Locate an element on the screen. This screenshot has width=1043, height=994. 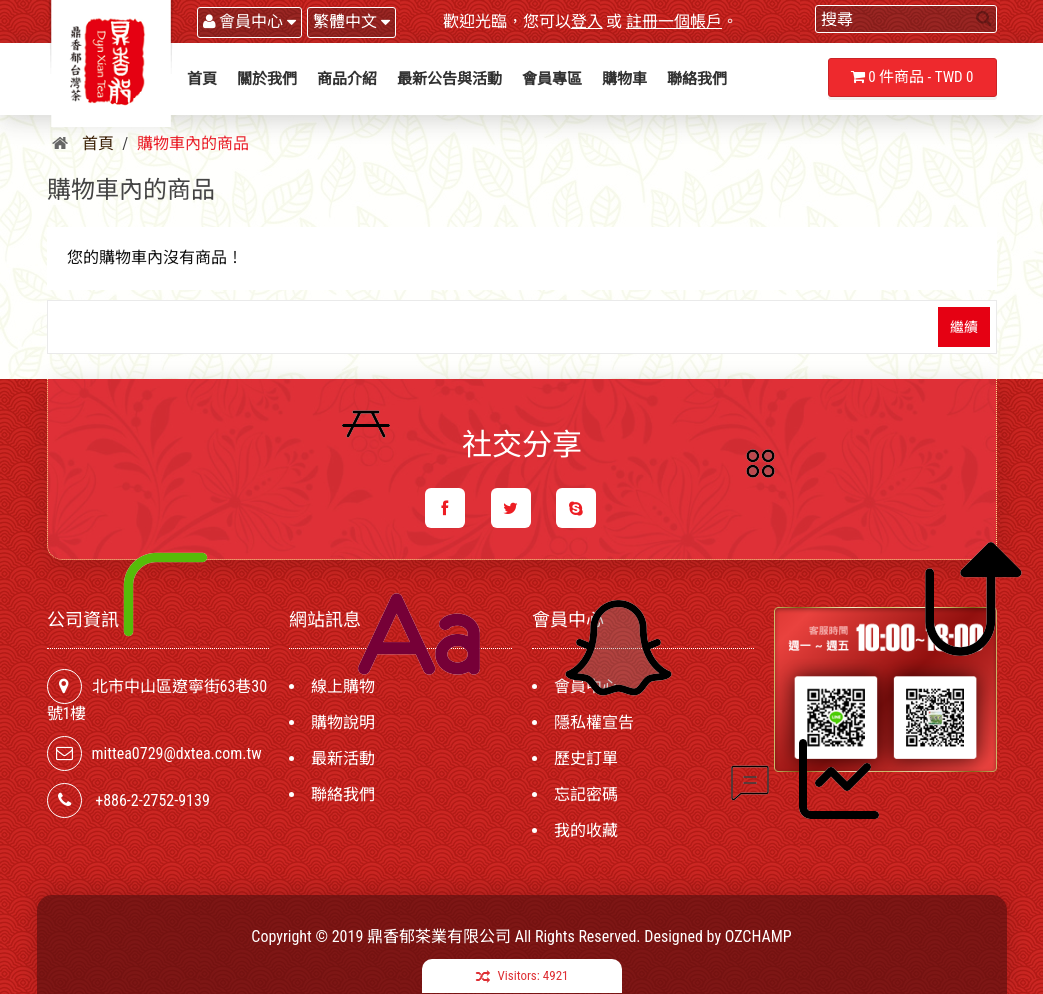
change font or text settings is located at coordinates (421, 636).